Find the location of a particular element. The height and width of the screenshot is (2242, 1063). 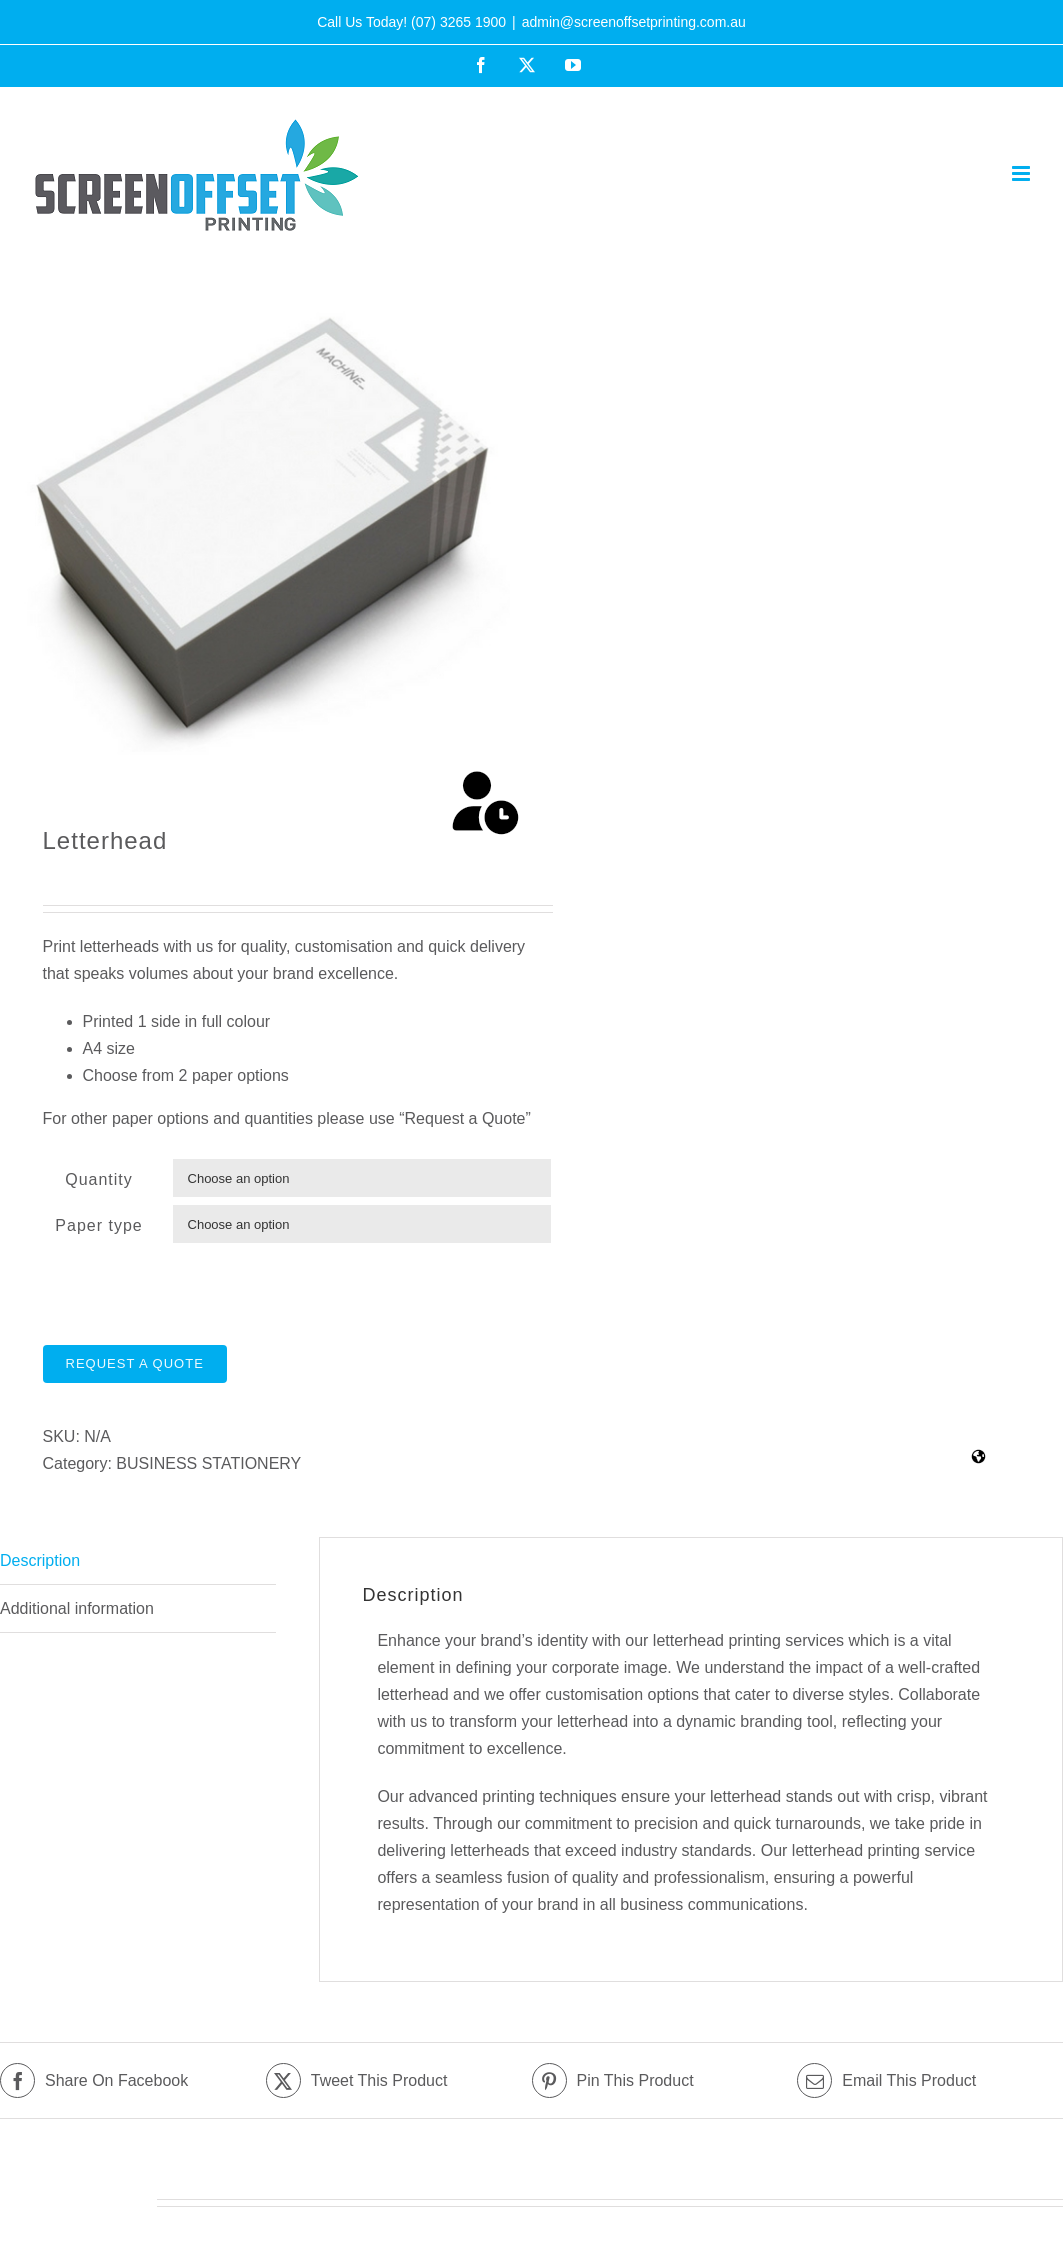

switch to global or worldwide settings is located at coordinates (978, 1456).